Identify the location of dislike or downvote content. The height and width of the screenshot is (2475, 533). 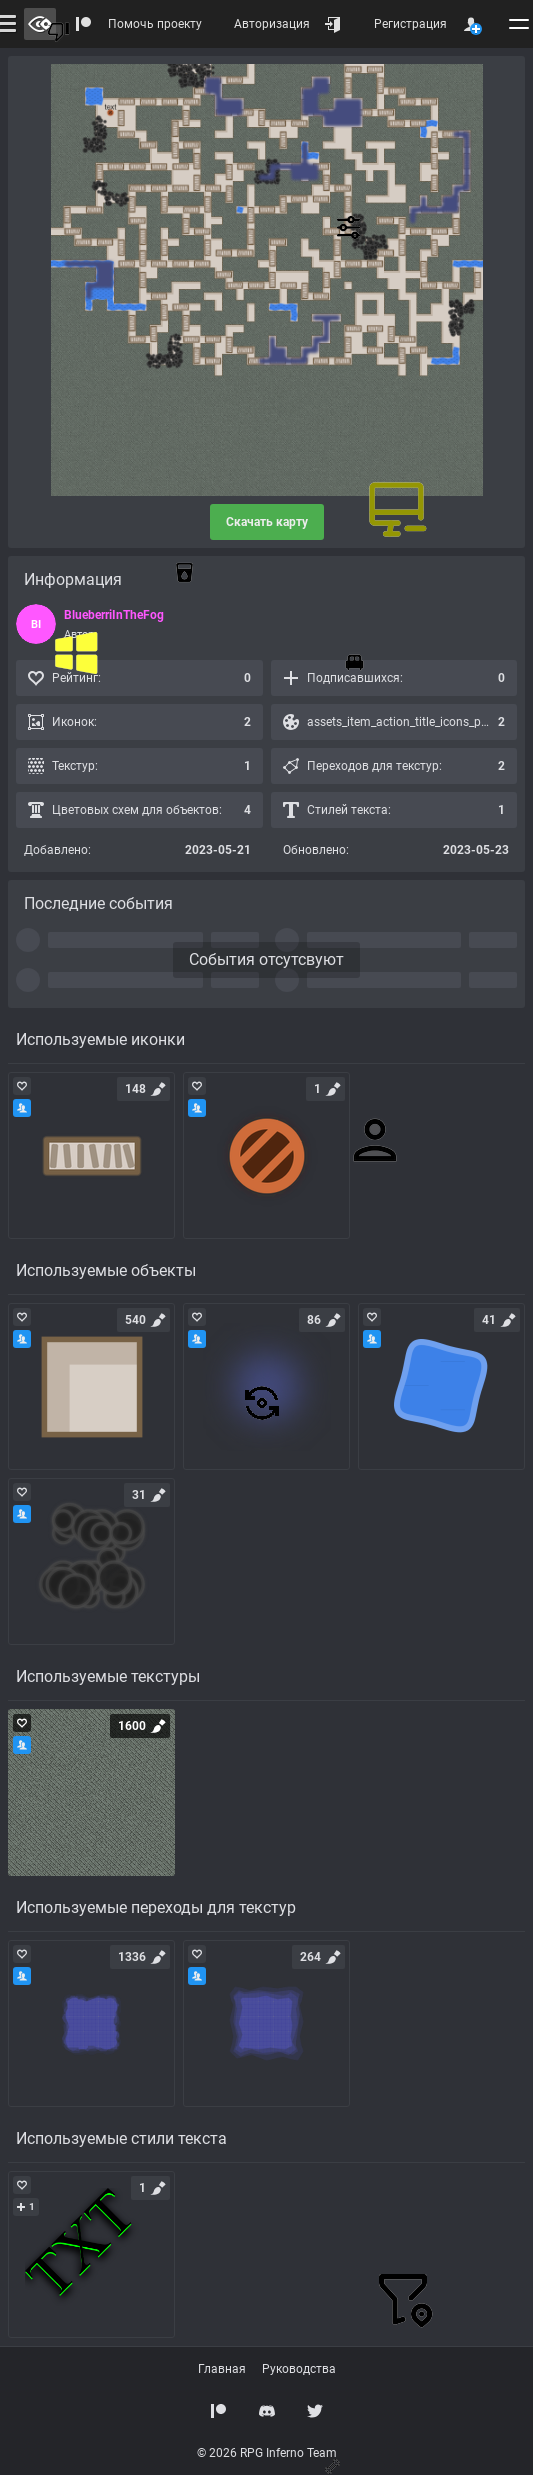
(58, 31).